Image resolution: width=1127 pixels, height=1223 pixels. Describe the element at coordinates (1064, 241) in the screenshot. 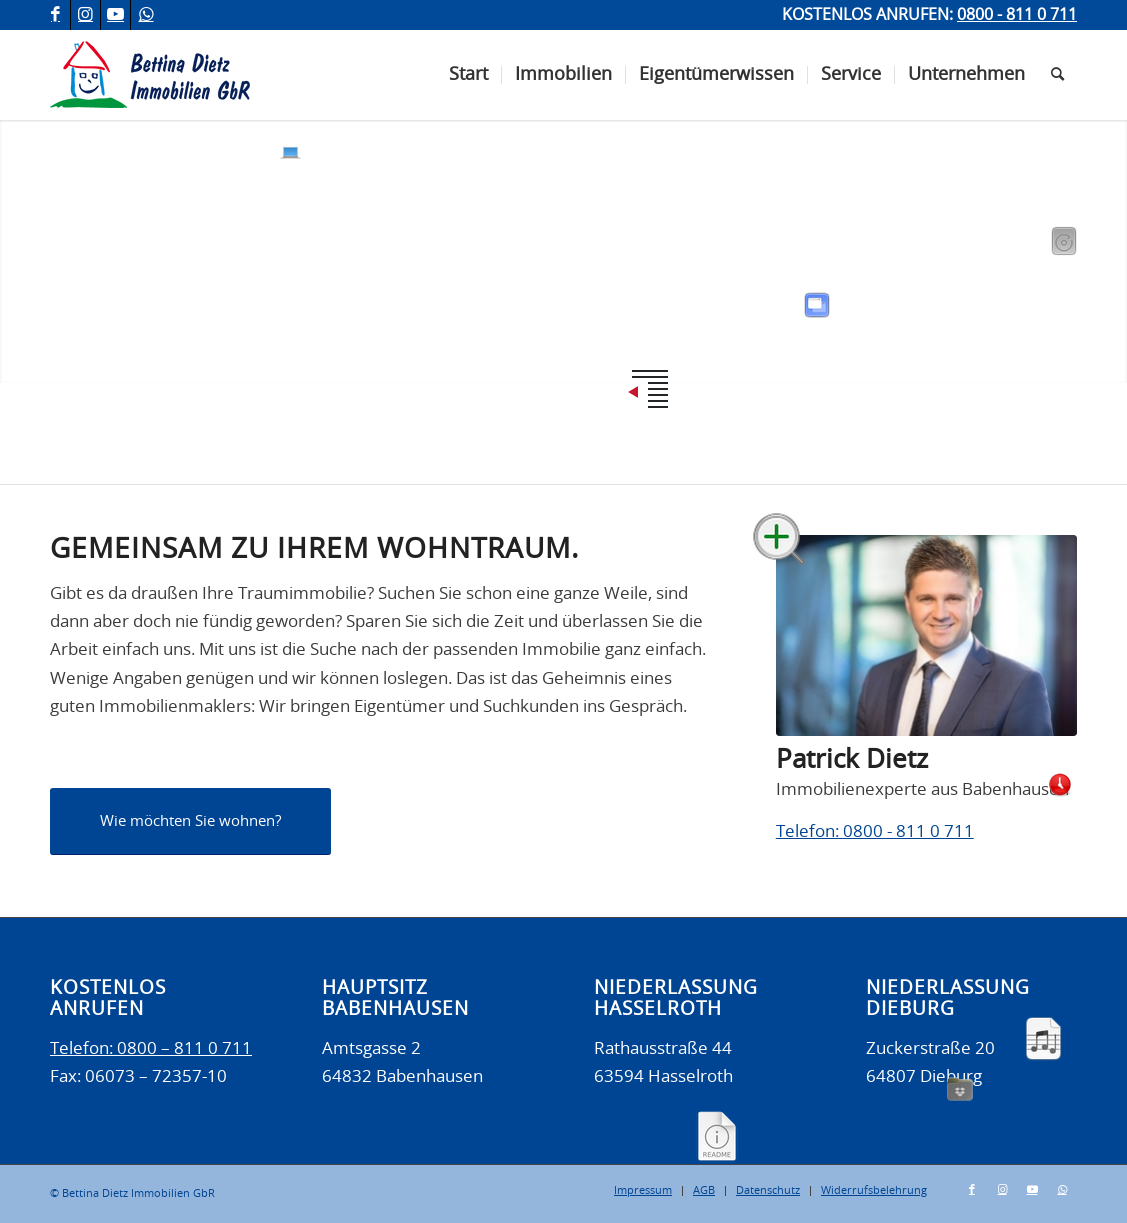

I see `access hard drive storage` at that location.